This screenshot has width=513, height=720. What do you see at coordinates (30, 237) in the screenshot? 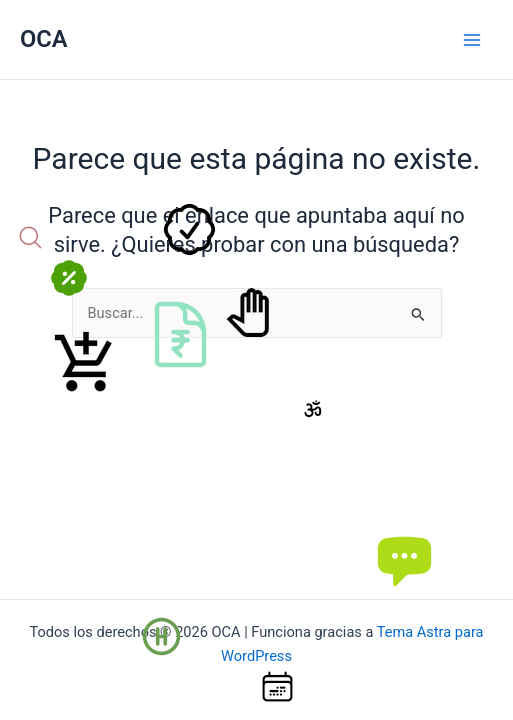
I see `search for content` at bounding box center [30, 237].